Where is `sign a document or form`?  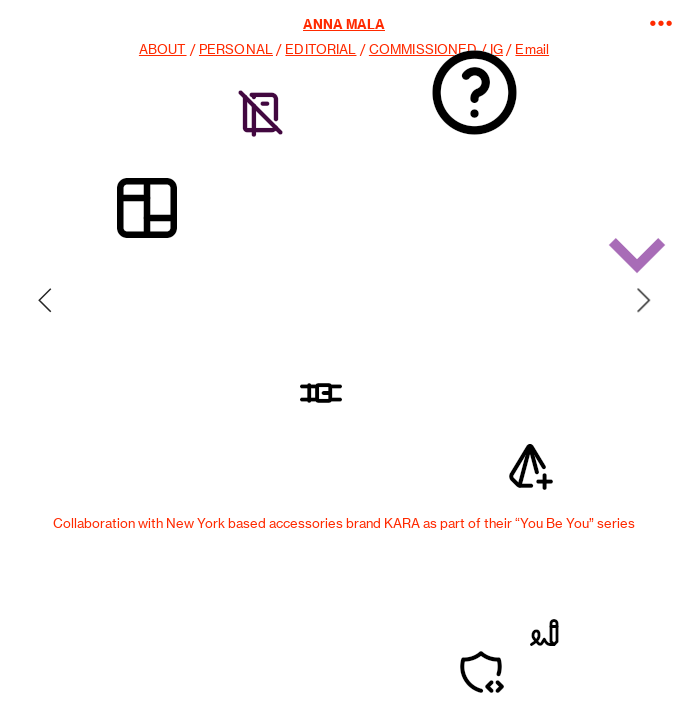
sign a document or form is located at coordinates (545, 634).